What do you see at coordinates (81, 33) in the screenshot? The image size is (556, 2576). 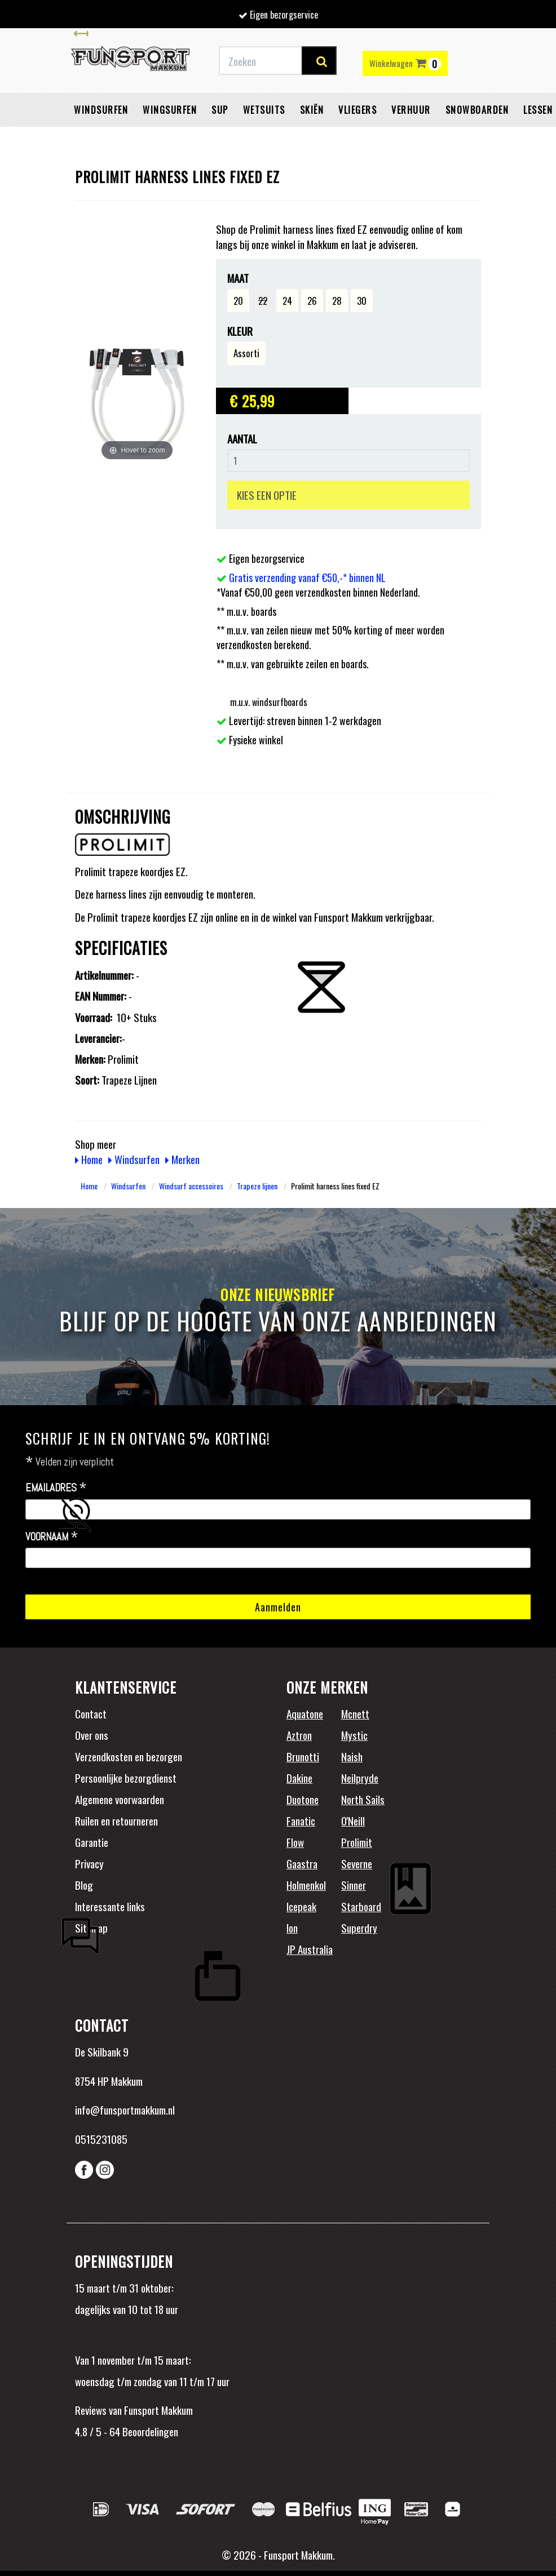 I see `navigate back to previous screen` at bounding box center [81, 33].